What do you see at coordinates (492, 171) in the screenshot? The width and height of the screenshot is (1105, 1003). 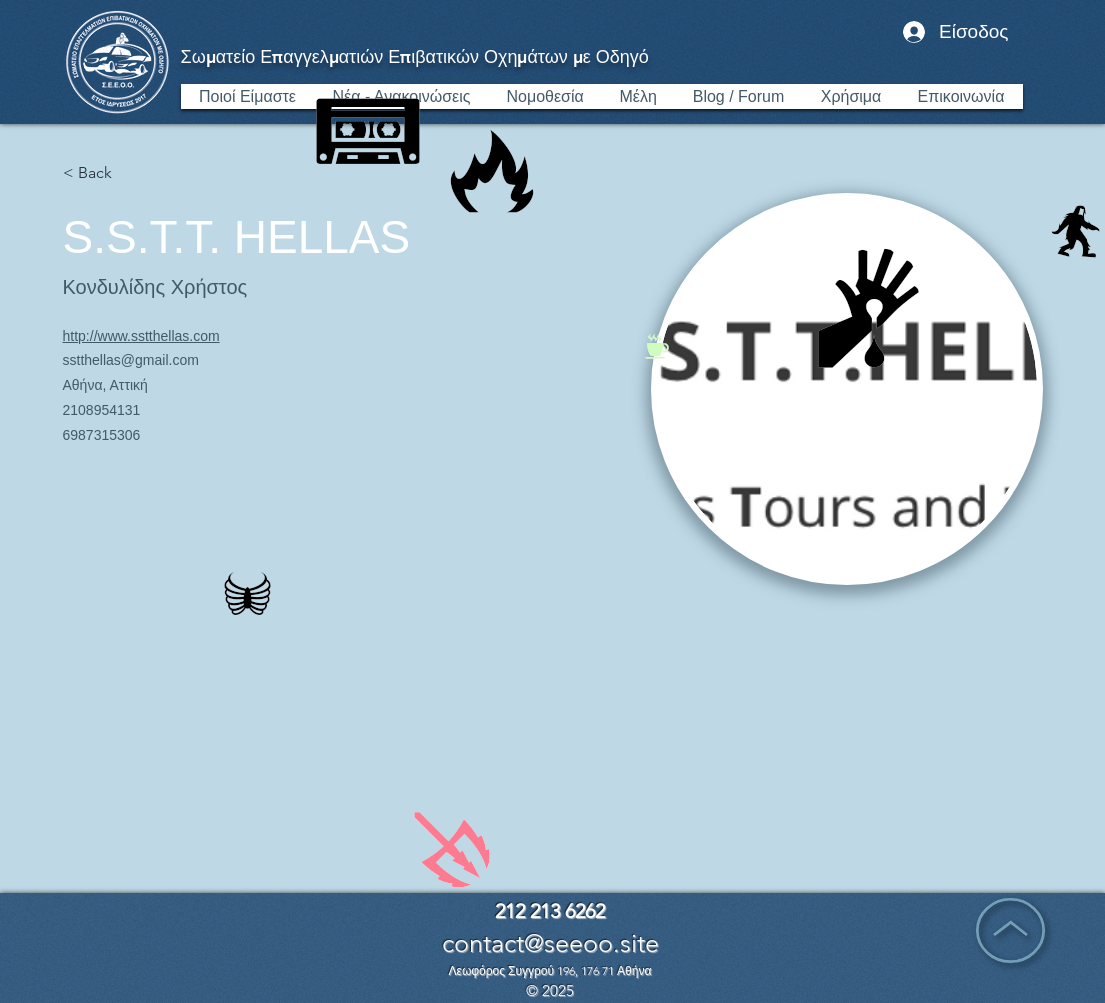 I see `indicates trending or popular content` at bounding box center [492, 171].